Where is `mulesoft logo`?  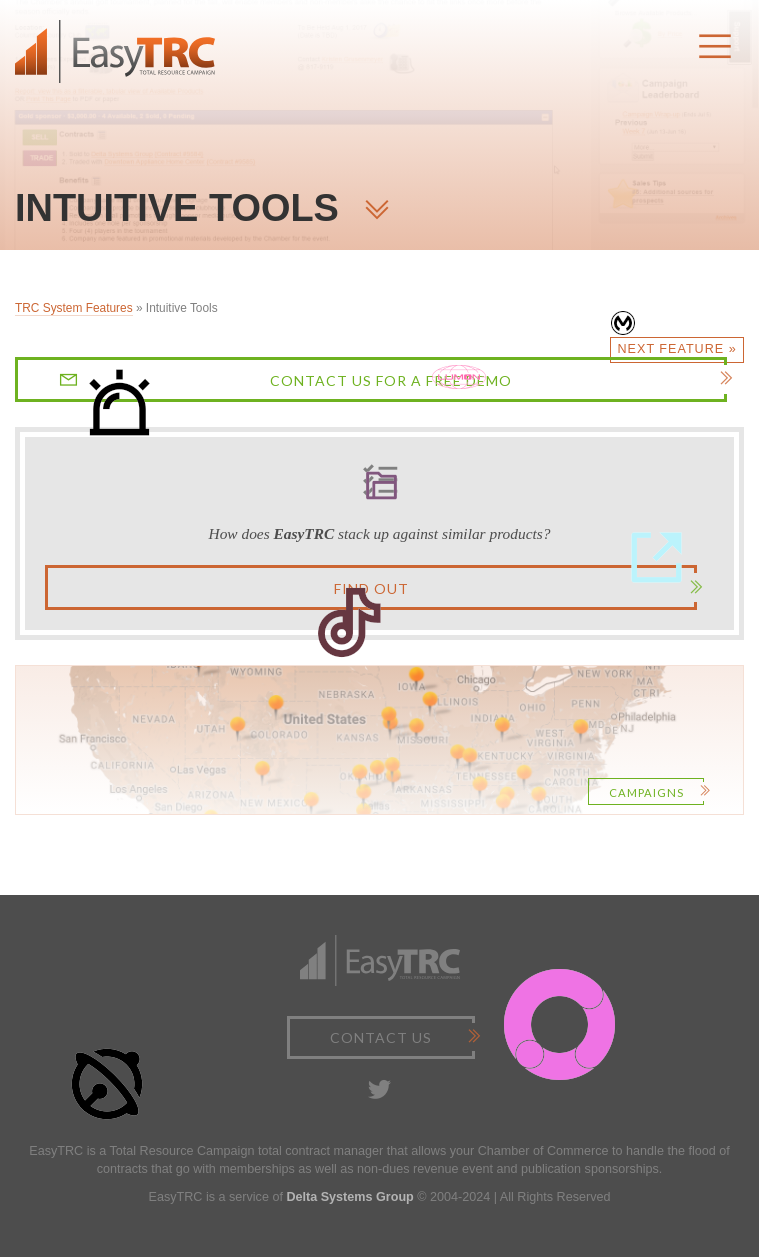
mulesoft logo is located at coordinates (623, 323).